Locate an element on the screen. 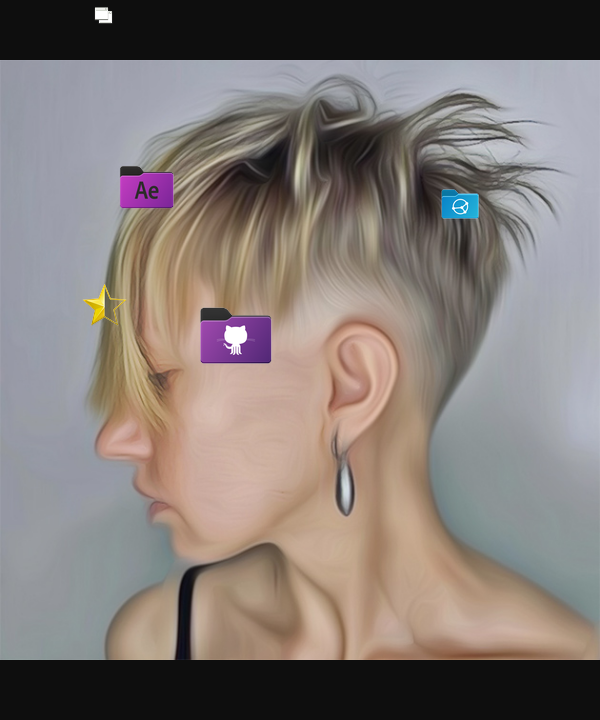  folder containing Adobe After Effects project files is located at coordinates (146, 188).